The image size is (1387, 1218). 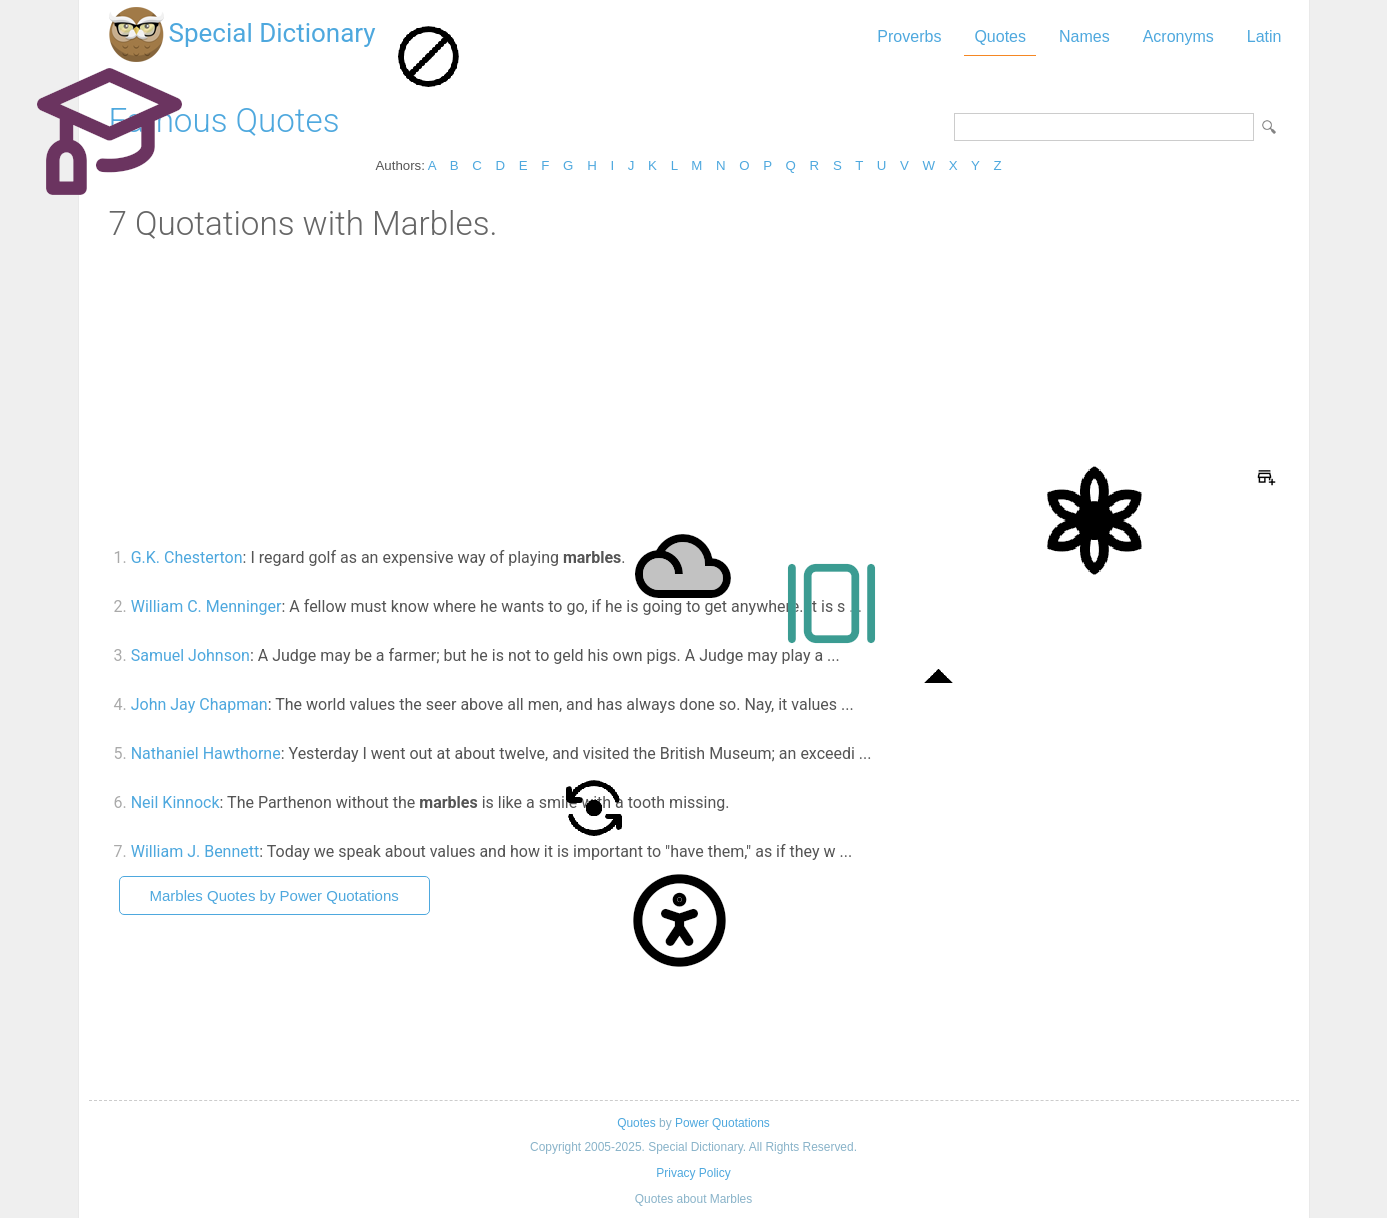 I want to click on view cloud storage, so click(x=683, y=566).